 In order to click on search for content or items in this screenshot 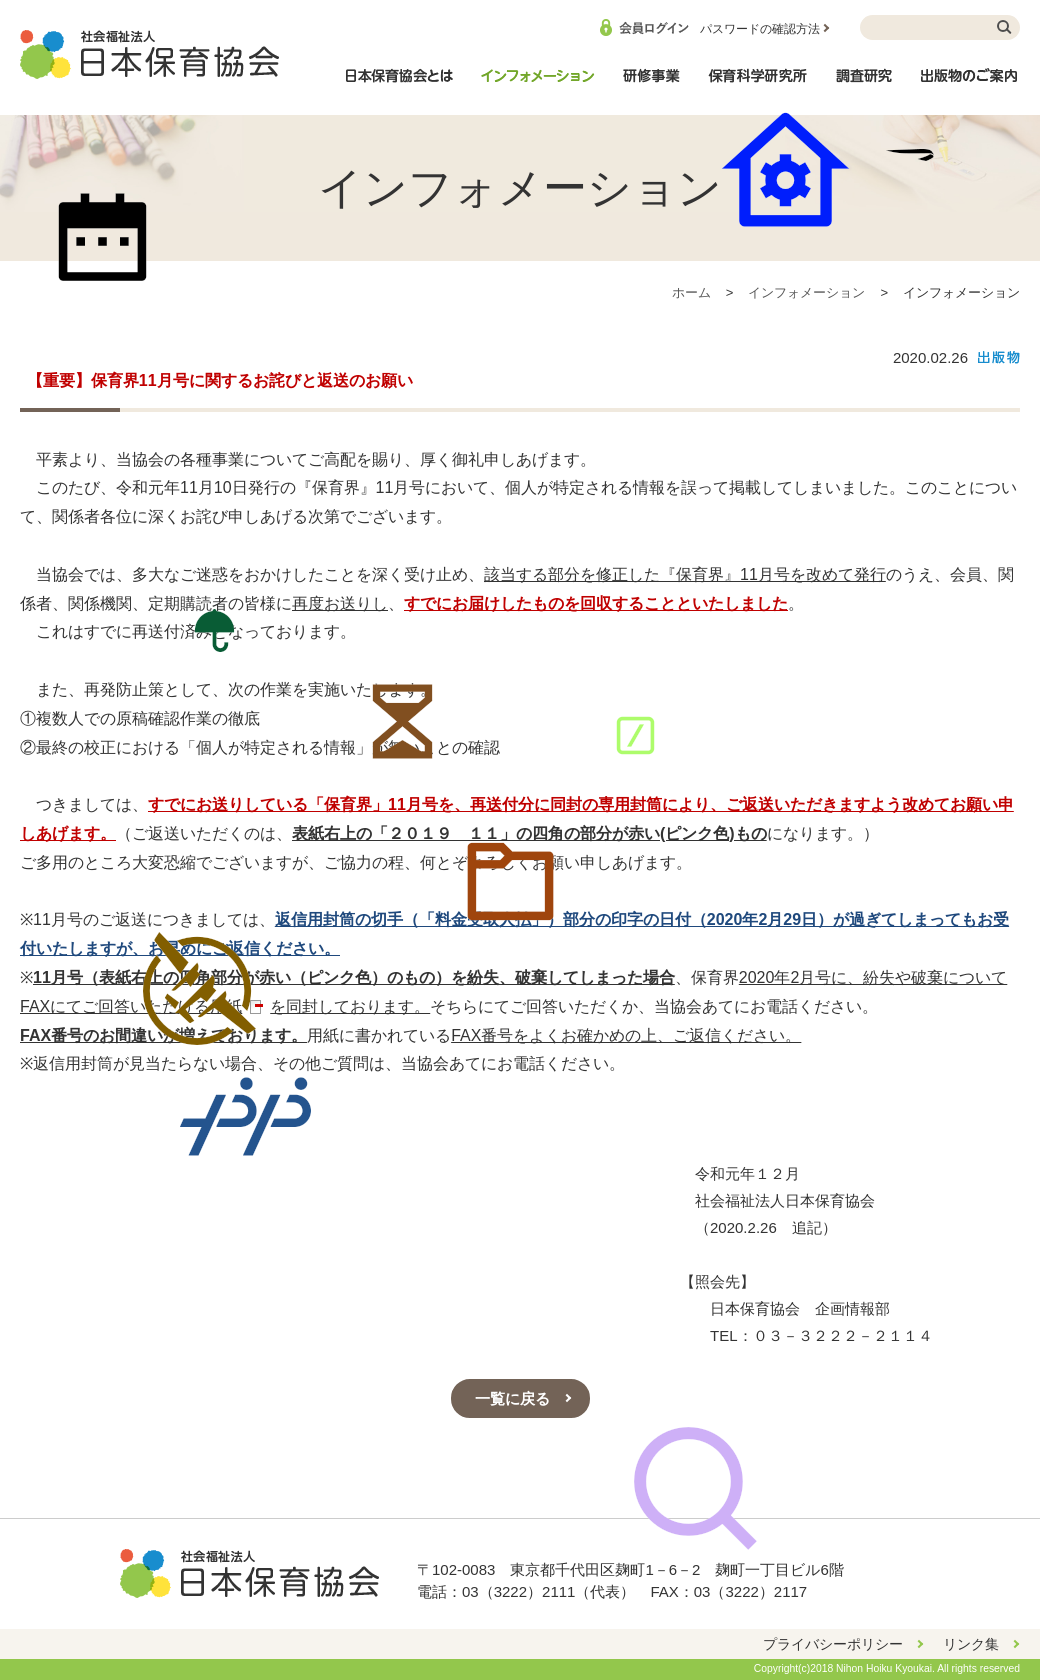, I will do `click(694, 1487)`.